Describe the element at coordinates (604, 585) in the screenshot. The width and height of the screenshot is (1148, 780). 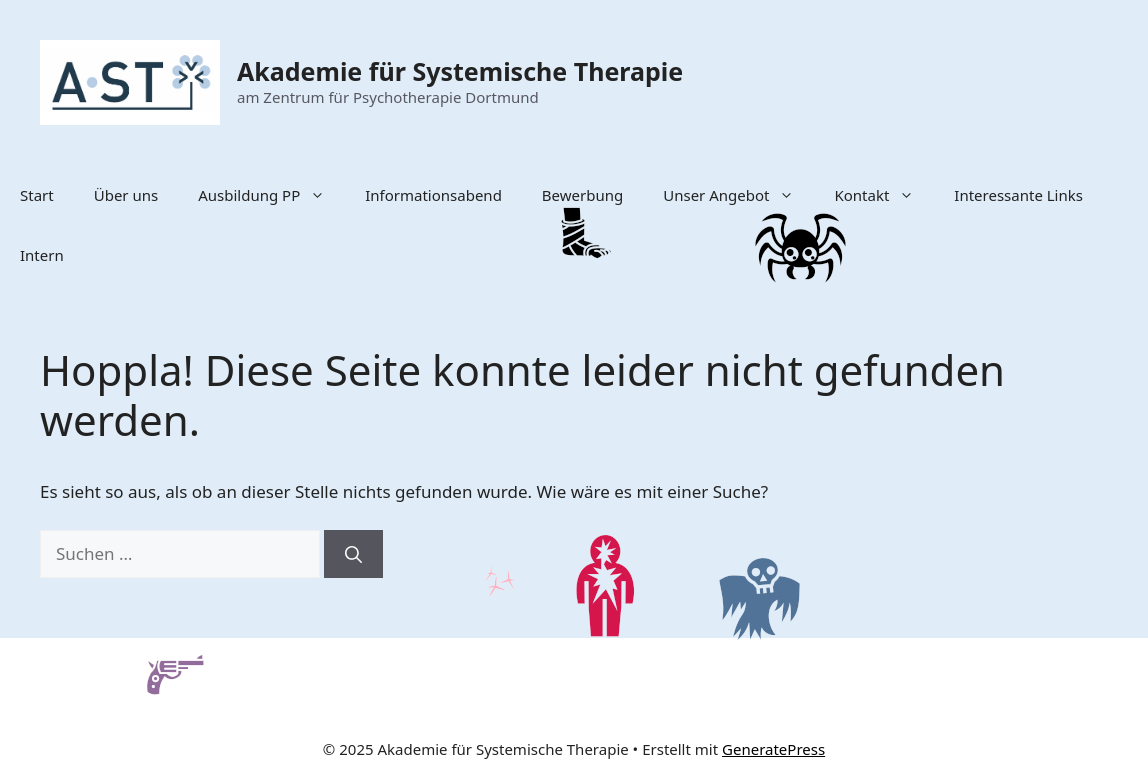
I see `indicates internal damage or injury status` at that location.